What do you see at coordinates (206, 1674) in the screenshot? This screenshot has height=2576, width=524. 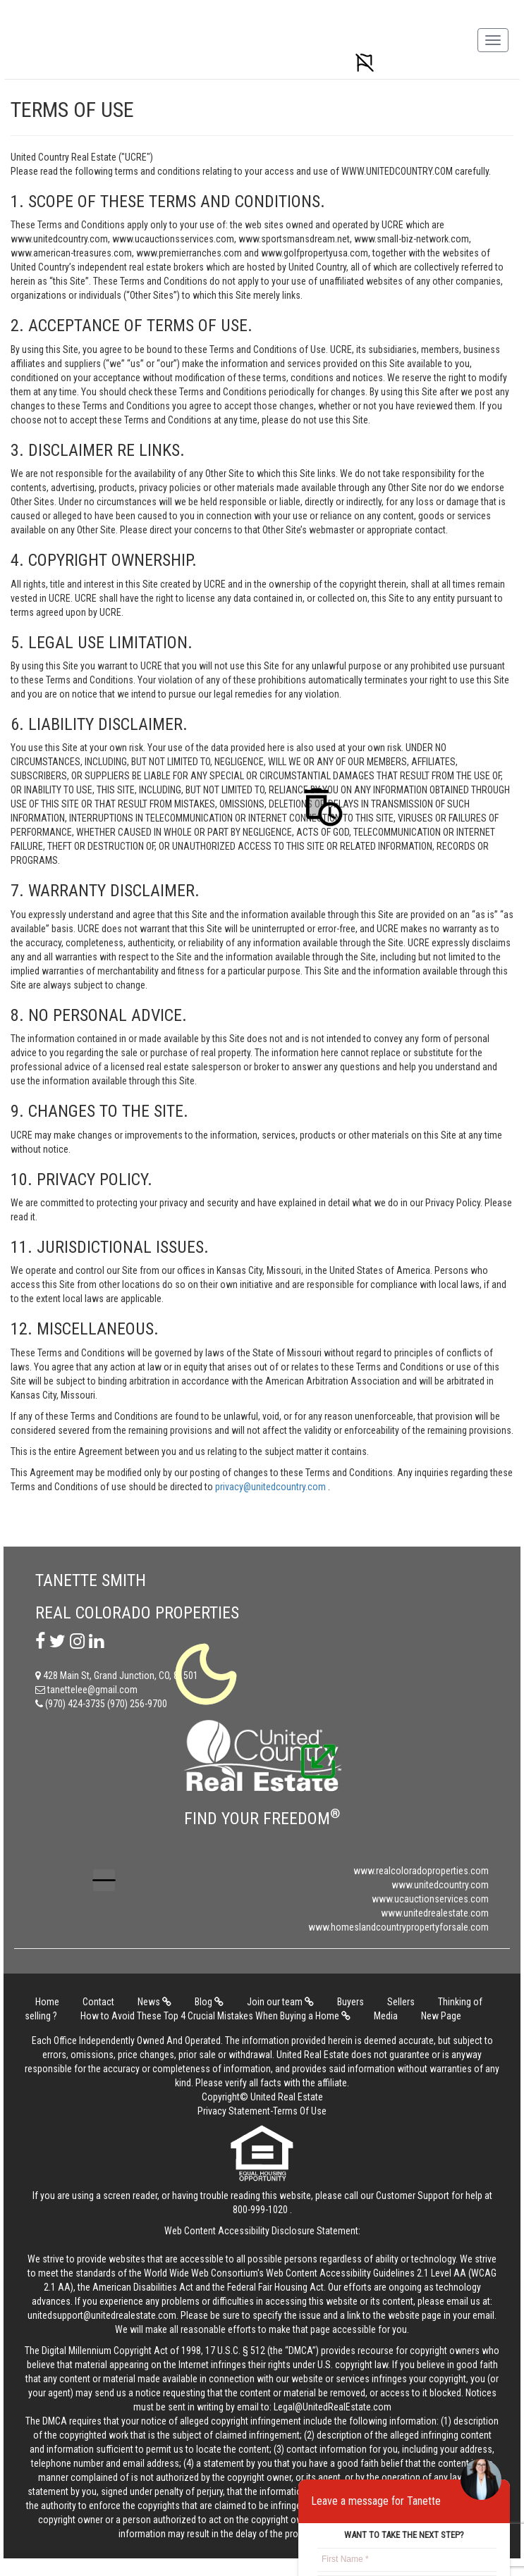 I see `toggle dark mode or night theme` at bounding box center [206, 1674].